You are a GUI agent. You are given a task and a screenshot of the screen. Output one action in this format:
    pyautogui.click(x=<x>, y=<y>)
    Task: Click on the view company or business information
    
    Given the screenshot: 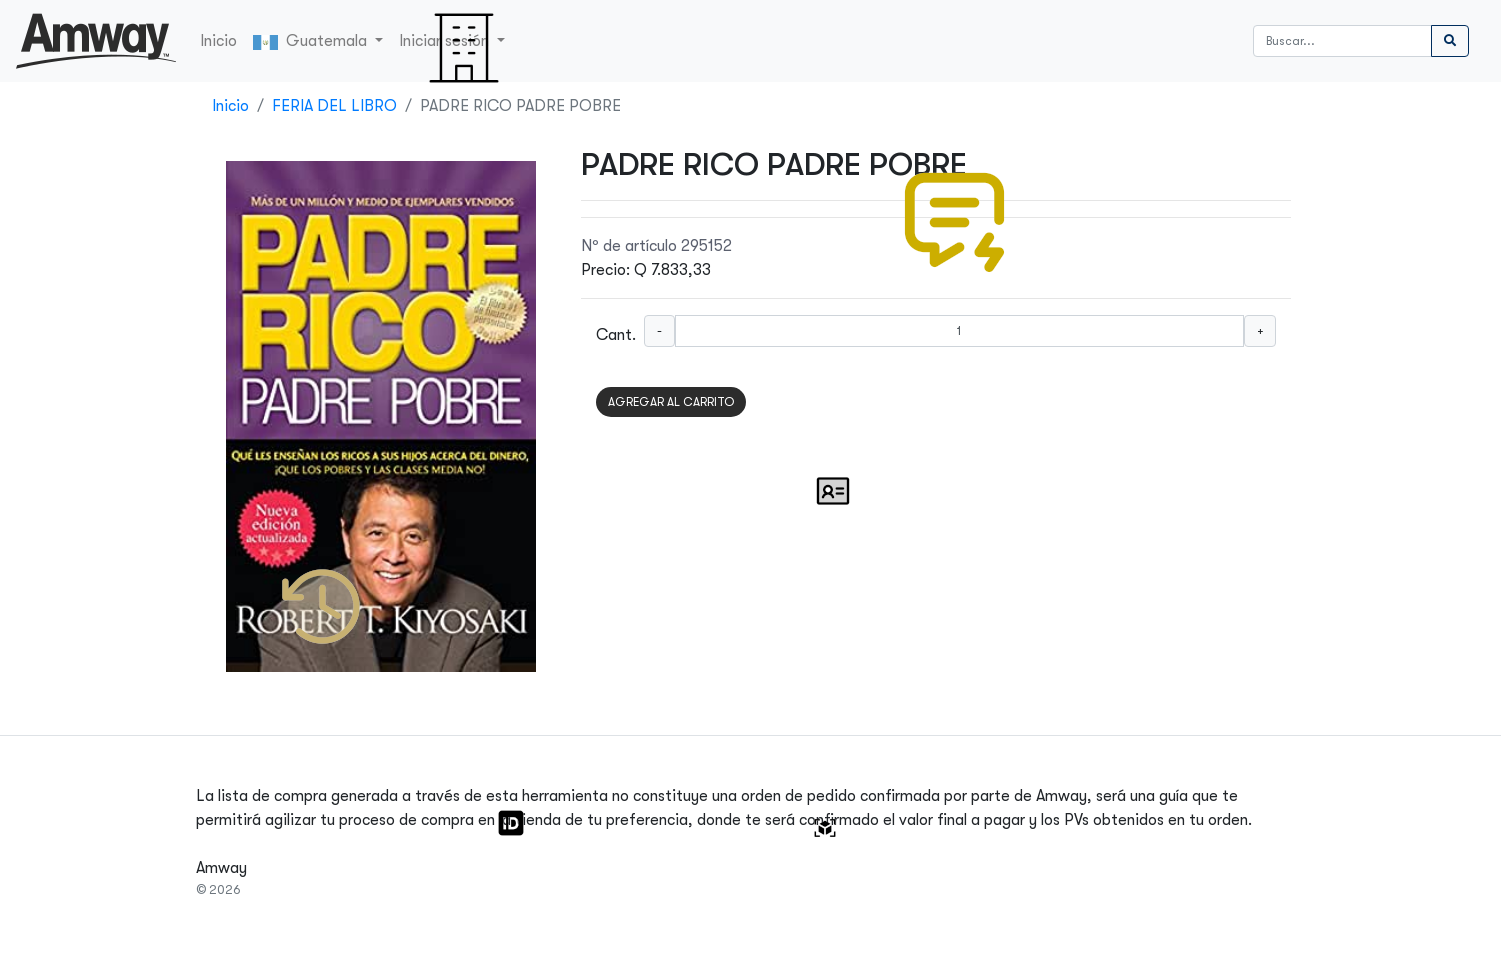 What is the action you would take?
    pyautogui.click(x=464, y=48)
    